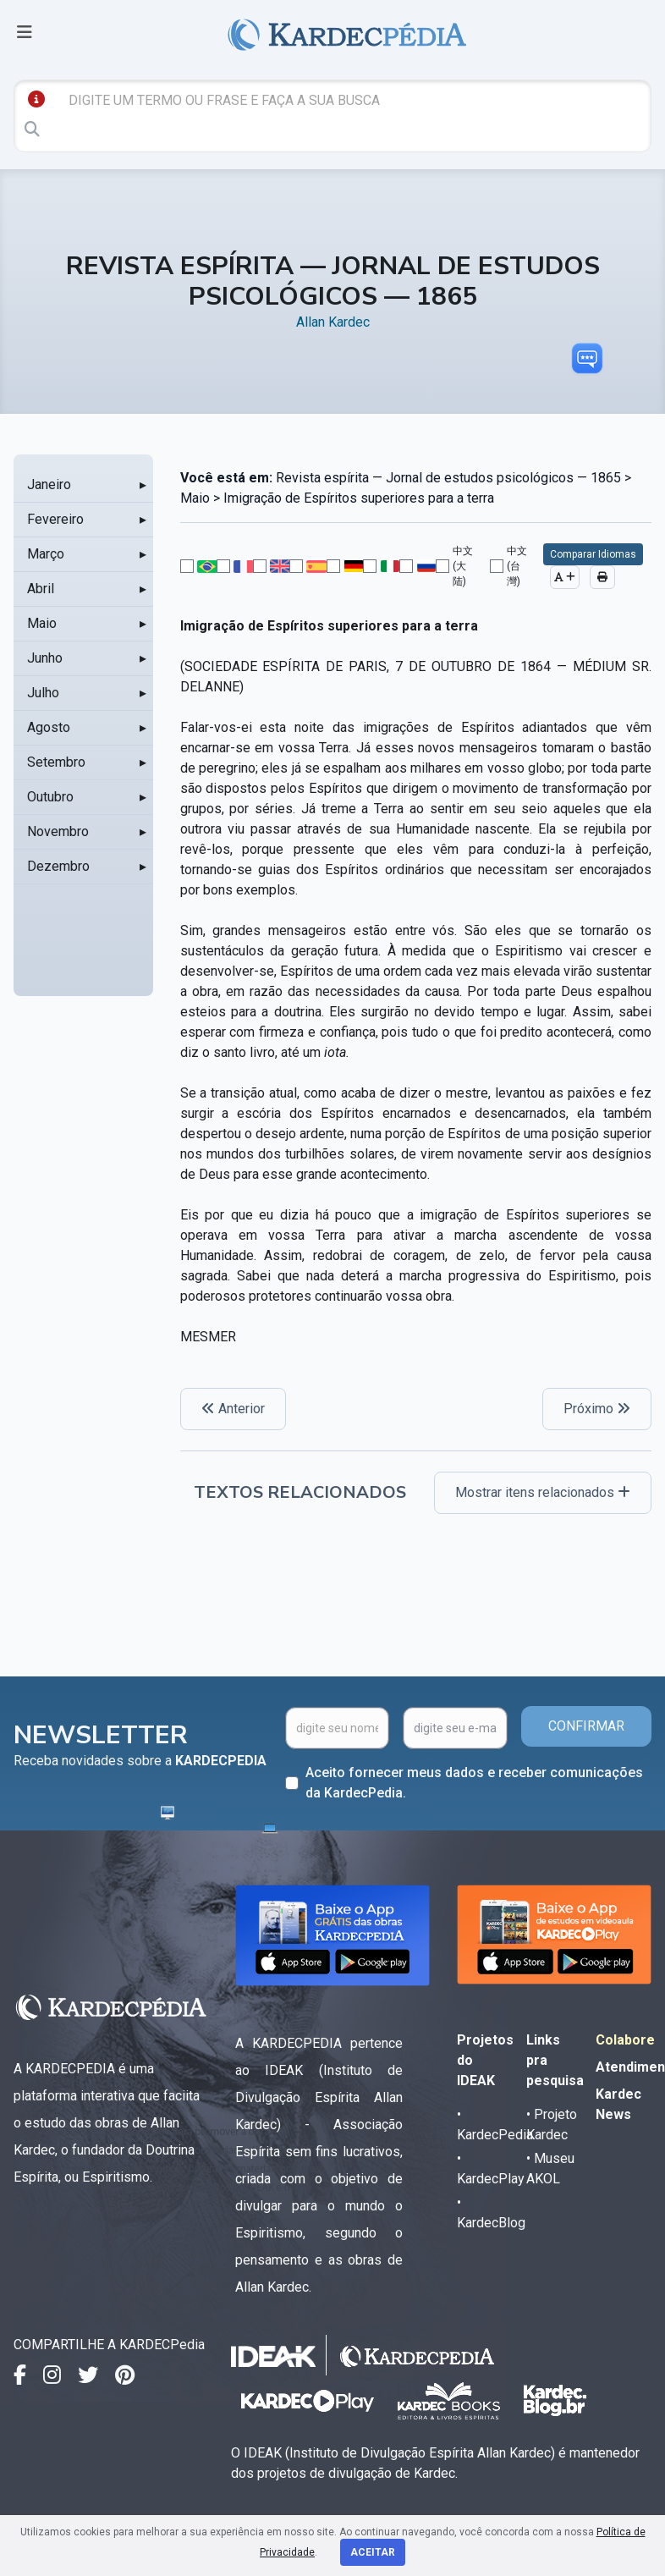  Describe the element at coordinates (168, 1812) in the screenshot. I see `represents an iMac device in system settings` at that location.